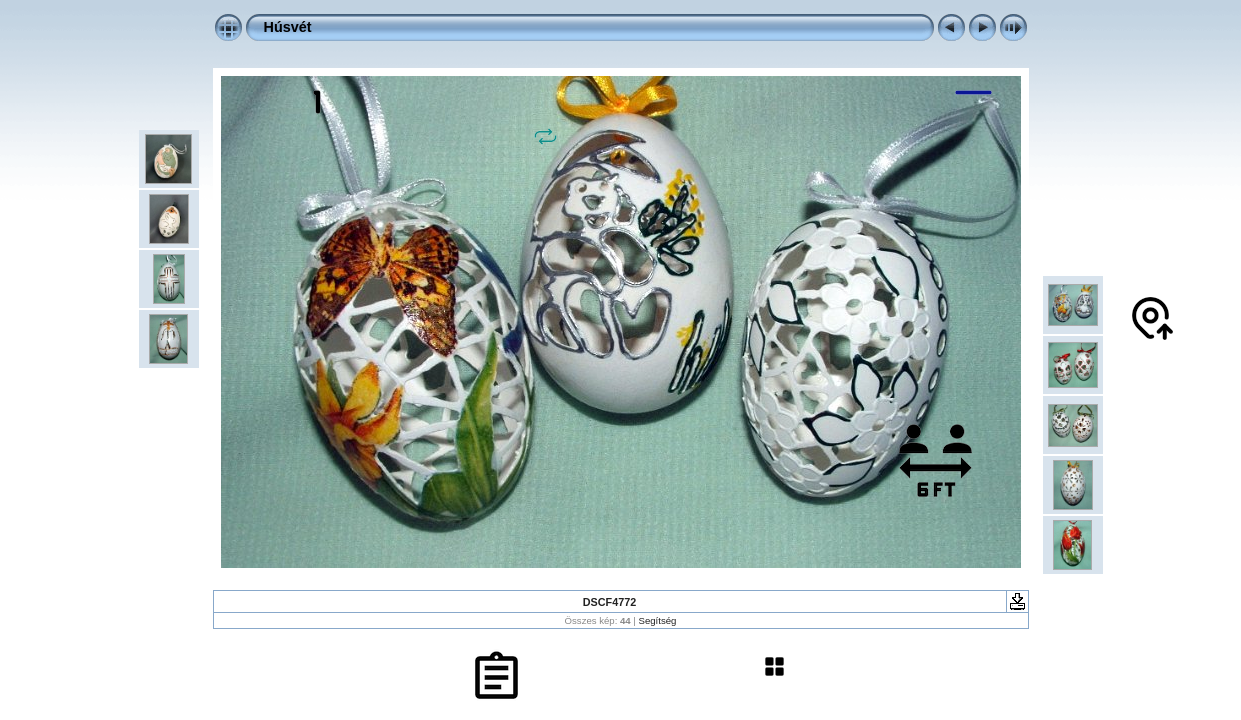 Image resolution: width=1241 pixels, height=720 pixels. I want to click on enable repeat mode for playback, so click(545, 136).